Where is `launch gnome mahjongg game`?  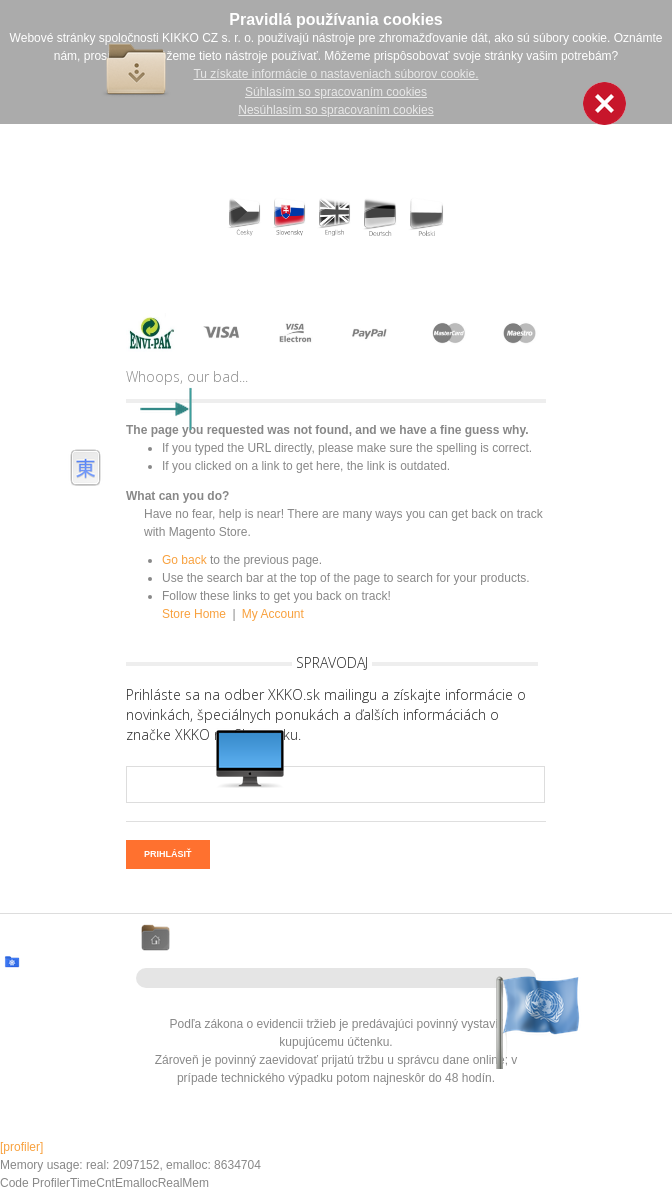
launch gnome mahjongg game is located at coordinates (85, 467).